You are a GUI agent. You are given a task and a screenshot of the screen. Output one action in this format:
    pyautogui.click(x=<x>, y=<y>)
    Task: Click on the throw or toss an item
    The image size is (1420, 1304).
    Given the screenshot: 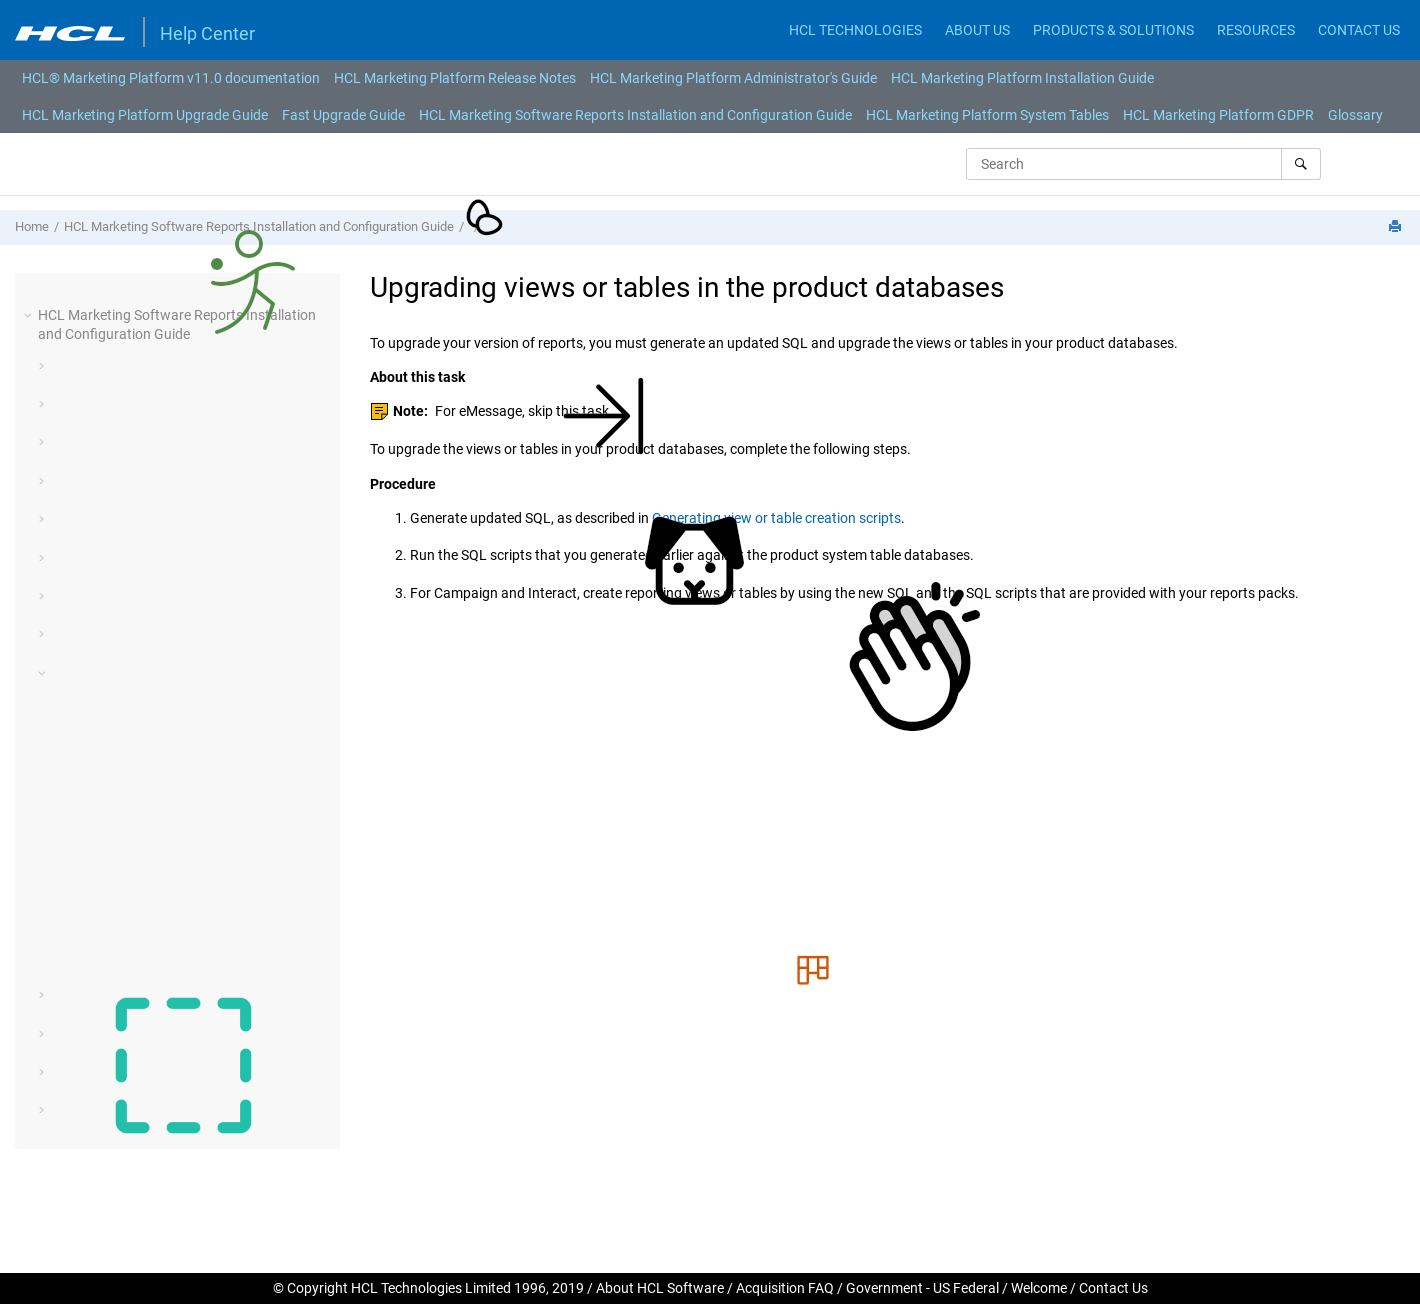 What is the action you would take?
    pyautogui.click(x=249, y=280)
    